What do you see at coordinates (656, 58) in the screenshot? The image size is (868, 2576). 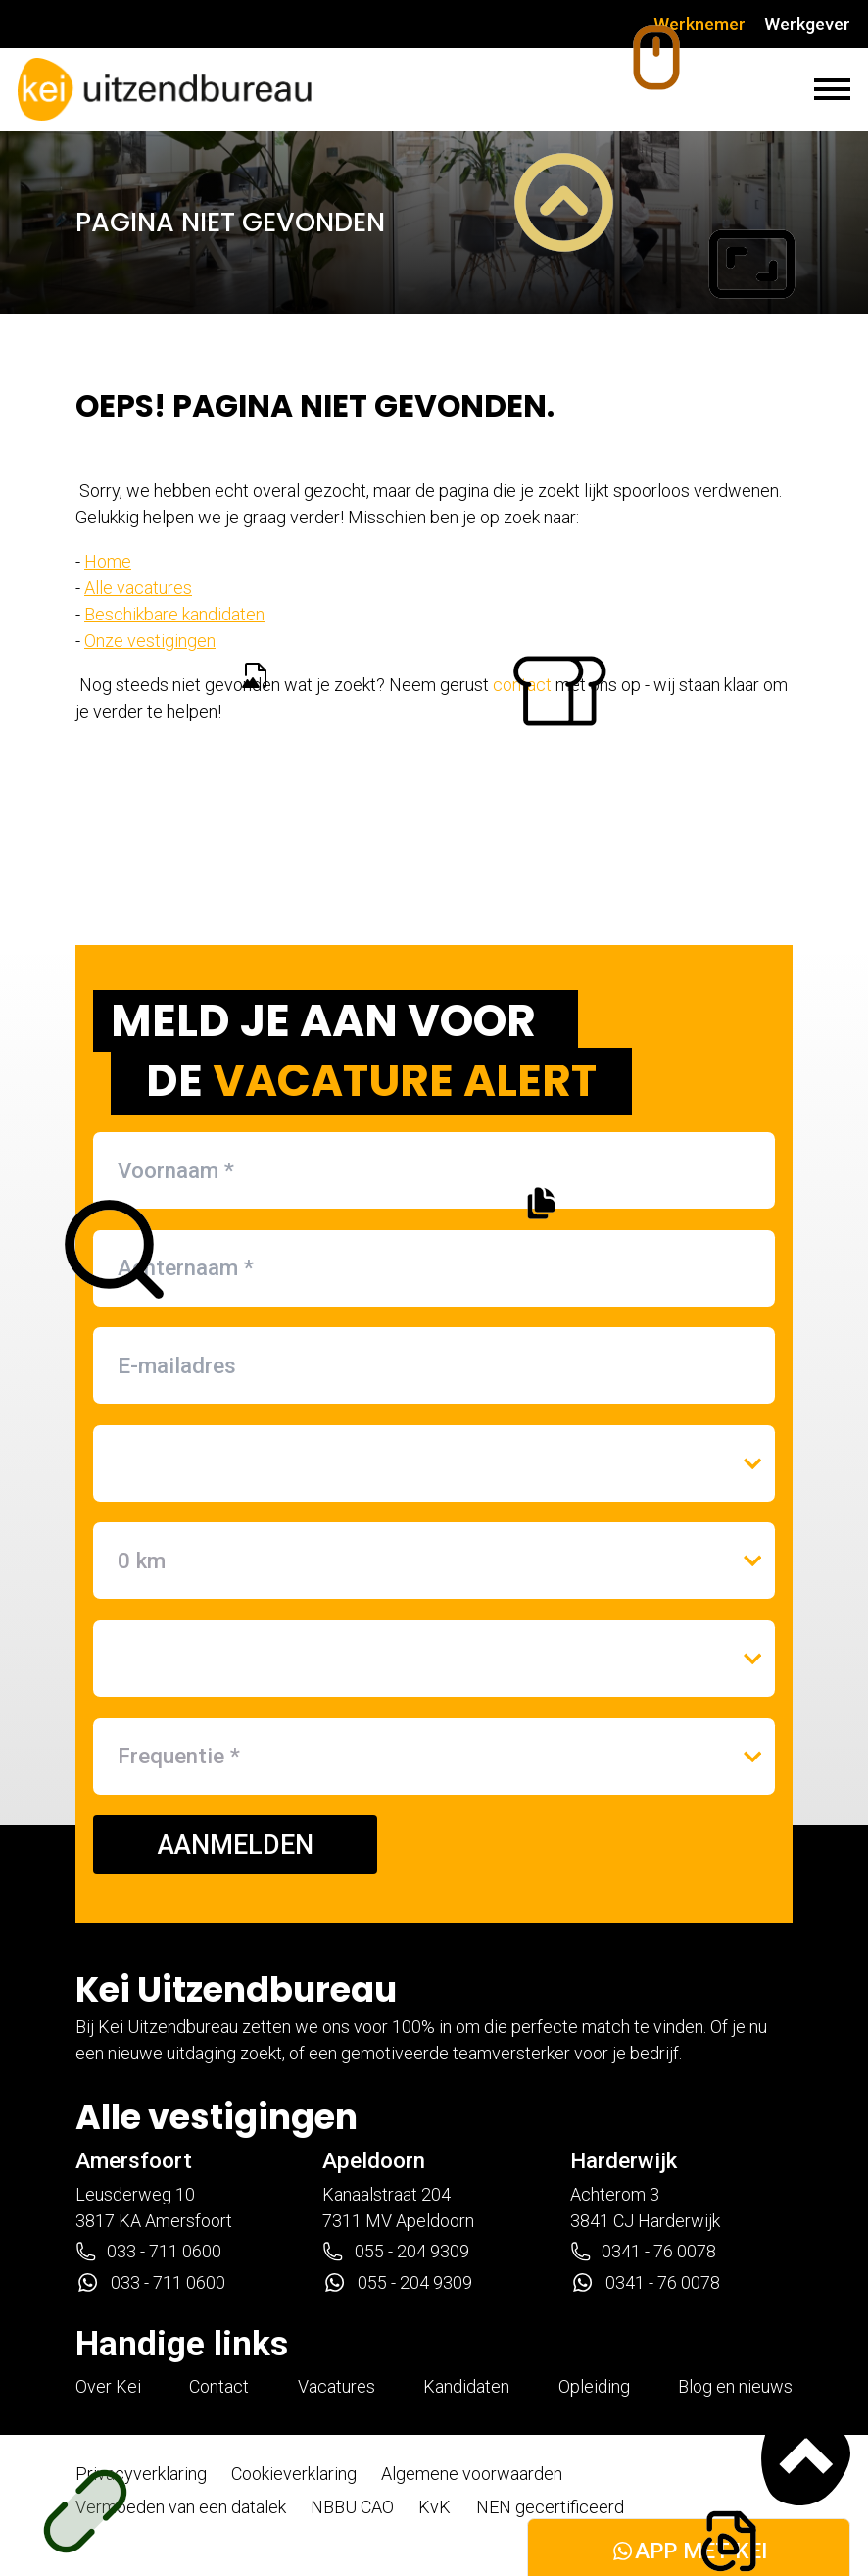 I see `mouse input device indicator` at bounding box center [656, 58].